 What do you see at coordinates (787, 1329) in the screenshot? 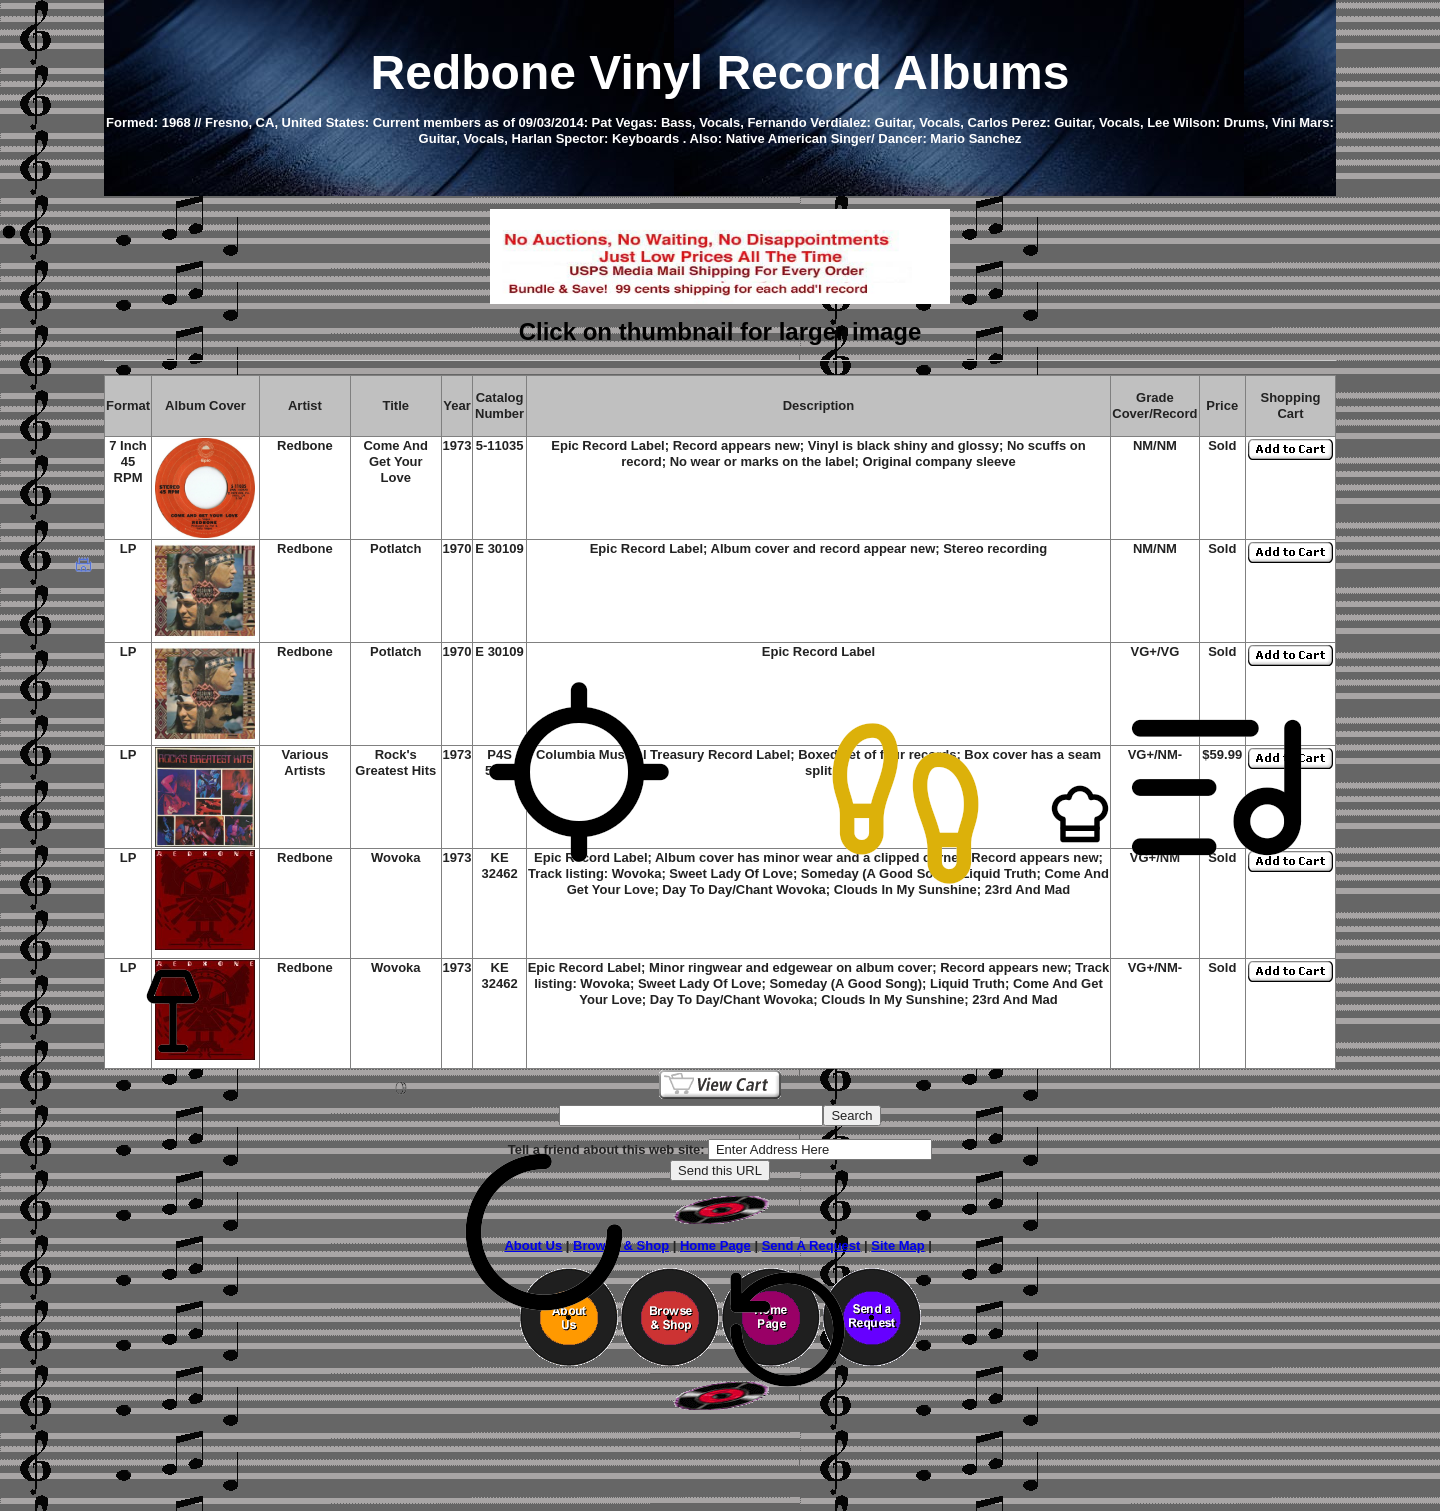
I see `undo the last action` at bounding box center [787, 1329].